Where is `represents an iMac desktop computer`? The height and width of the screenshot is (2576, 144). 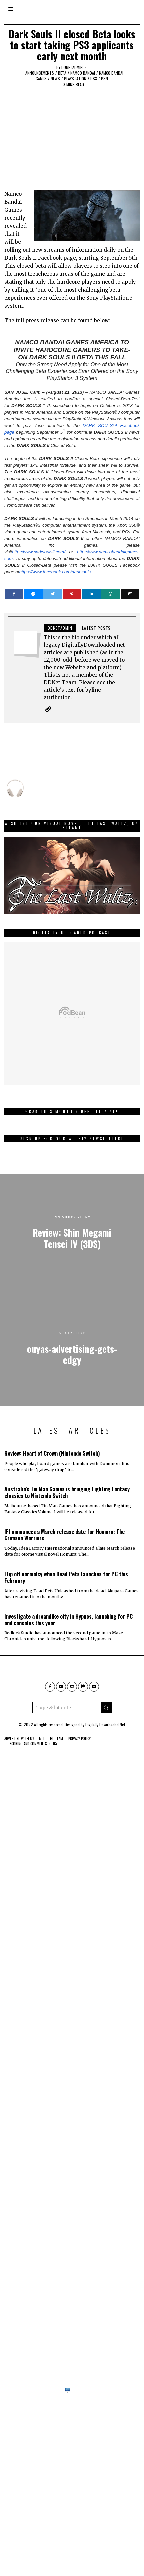
represents an iMac desktop computer is located at coordinates (67, 2390).